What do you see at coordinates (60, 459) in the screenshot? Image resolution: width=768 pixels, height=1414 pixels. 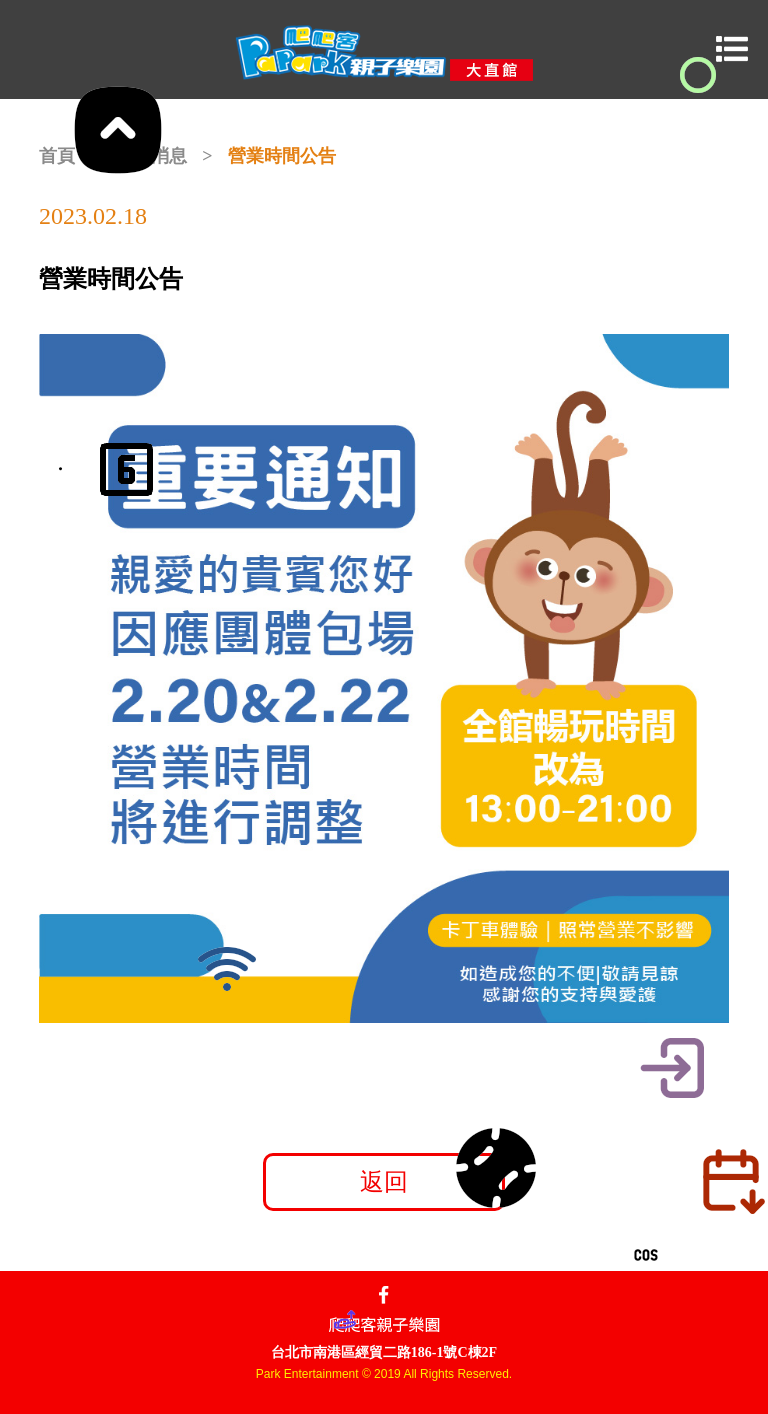 I see `no wifi signal available` at bounding box center [60, 459].